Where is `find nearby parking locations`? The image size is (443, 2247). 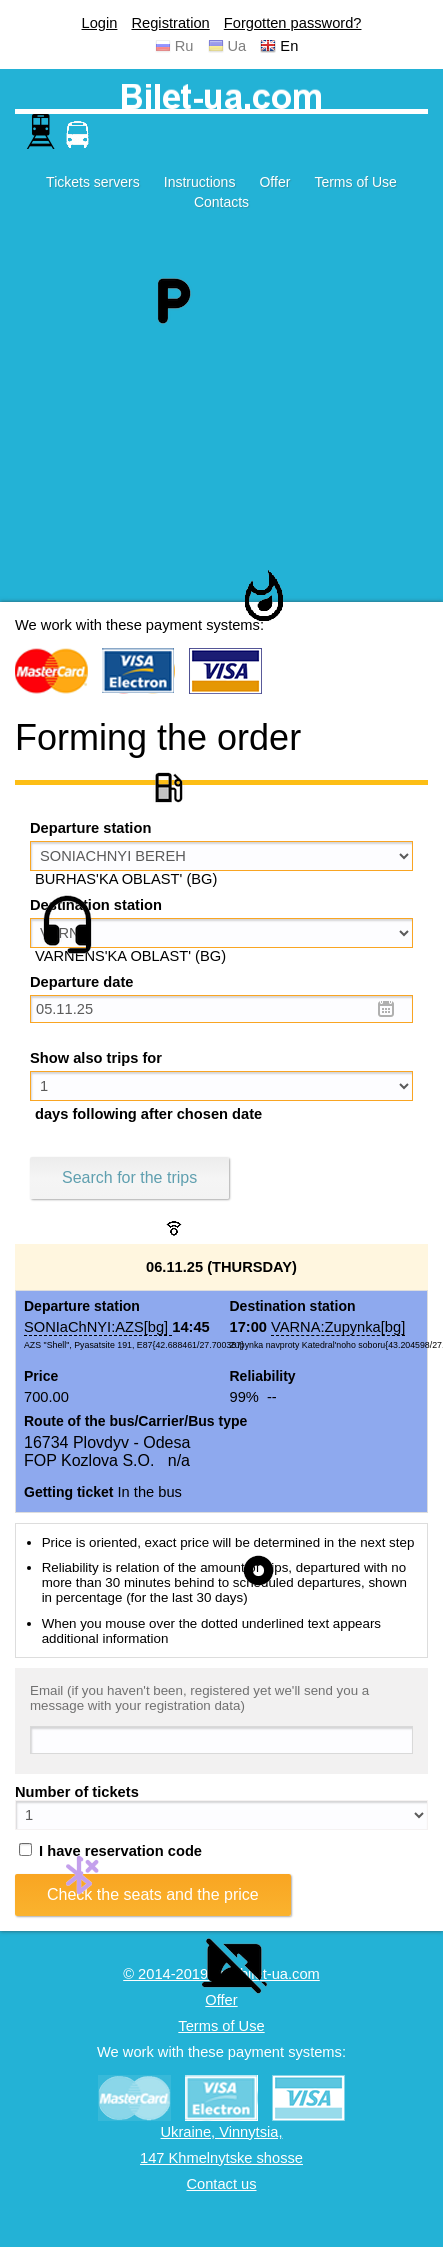
find nearby parking locations is located at coordinates (173, 301).